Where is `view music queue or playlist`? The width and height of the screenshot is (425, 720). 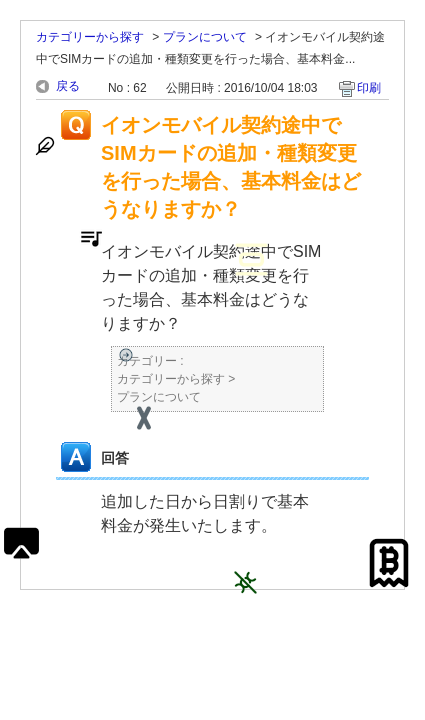 view music queue or playlist is located at coordinates (91, 238).